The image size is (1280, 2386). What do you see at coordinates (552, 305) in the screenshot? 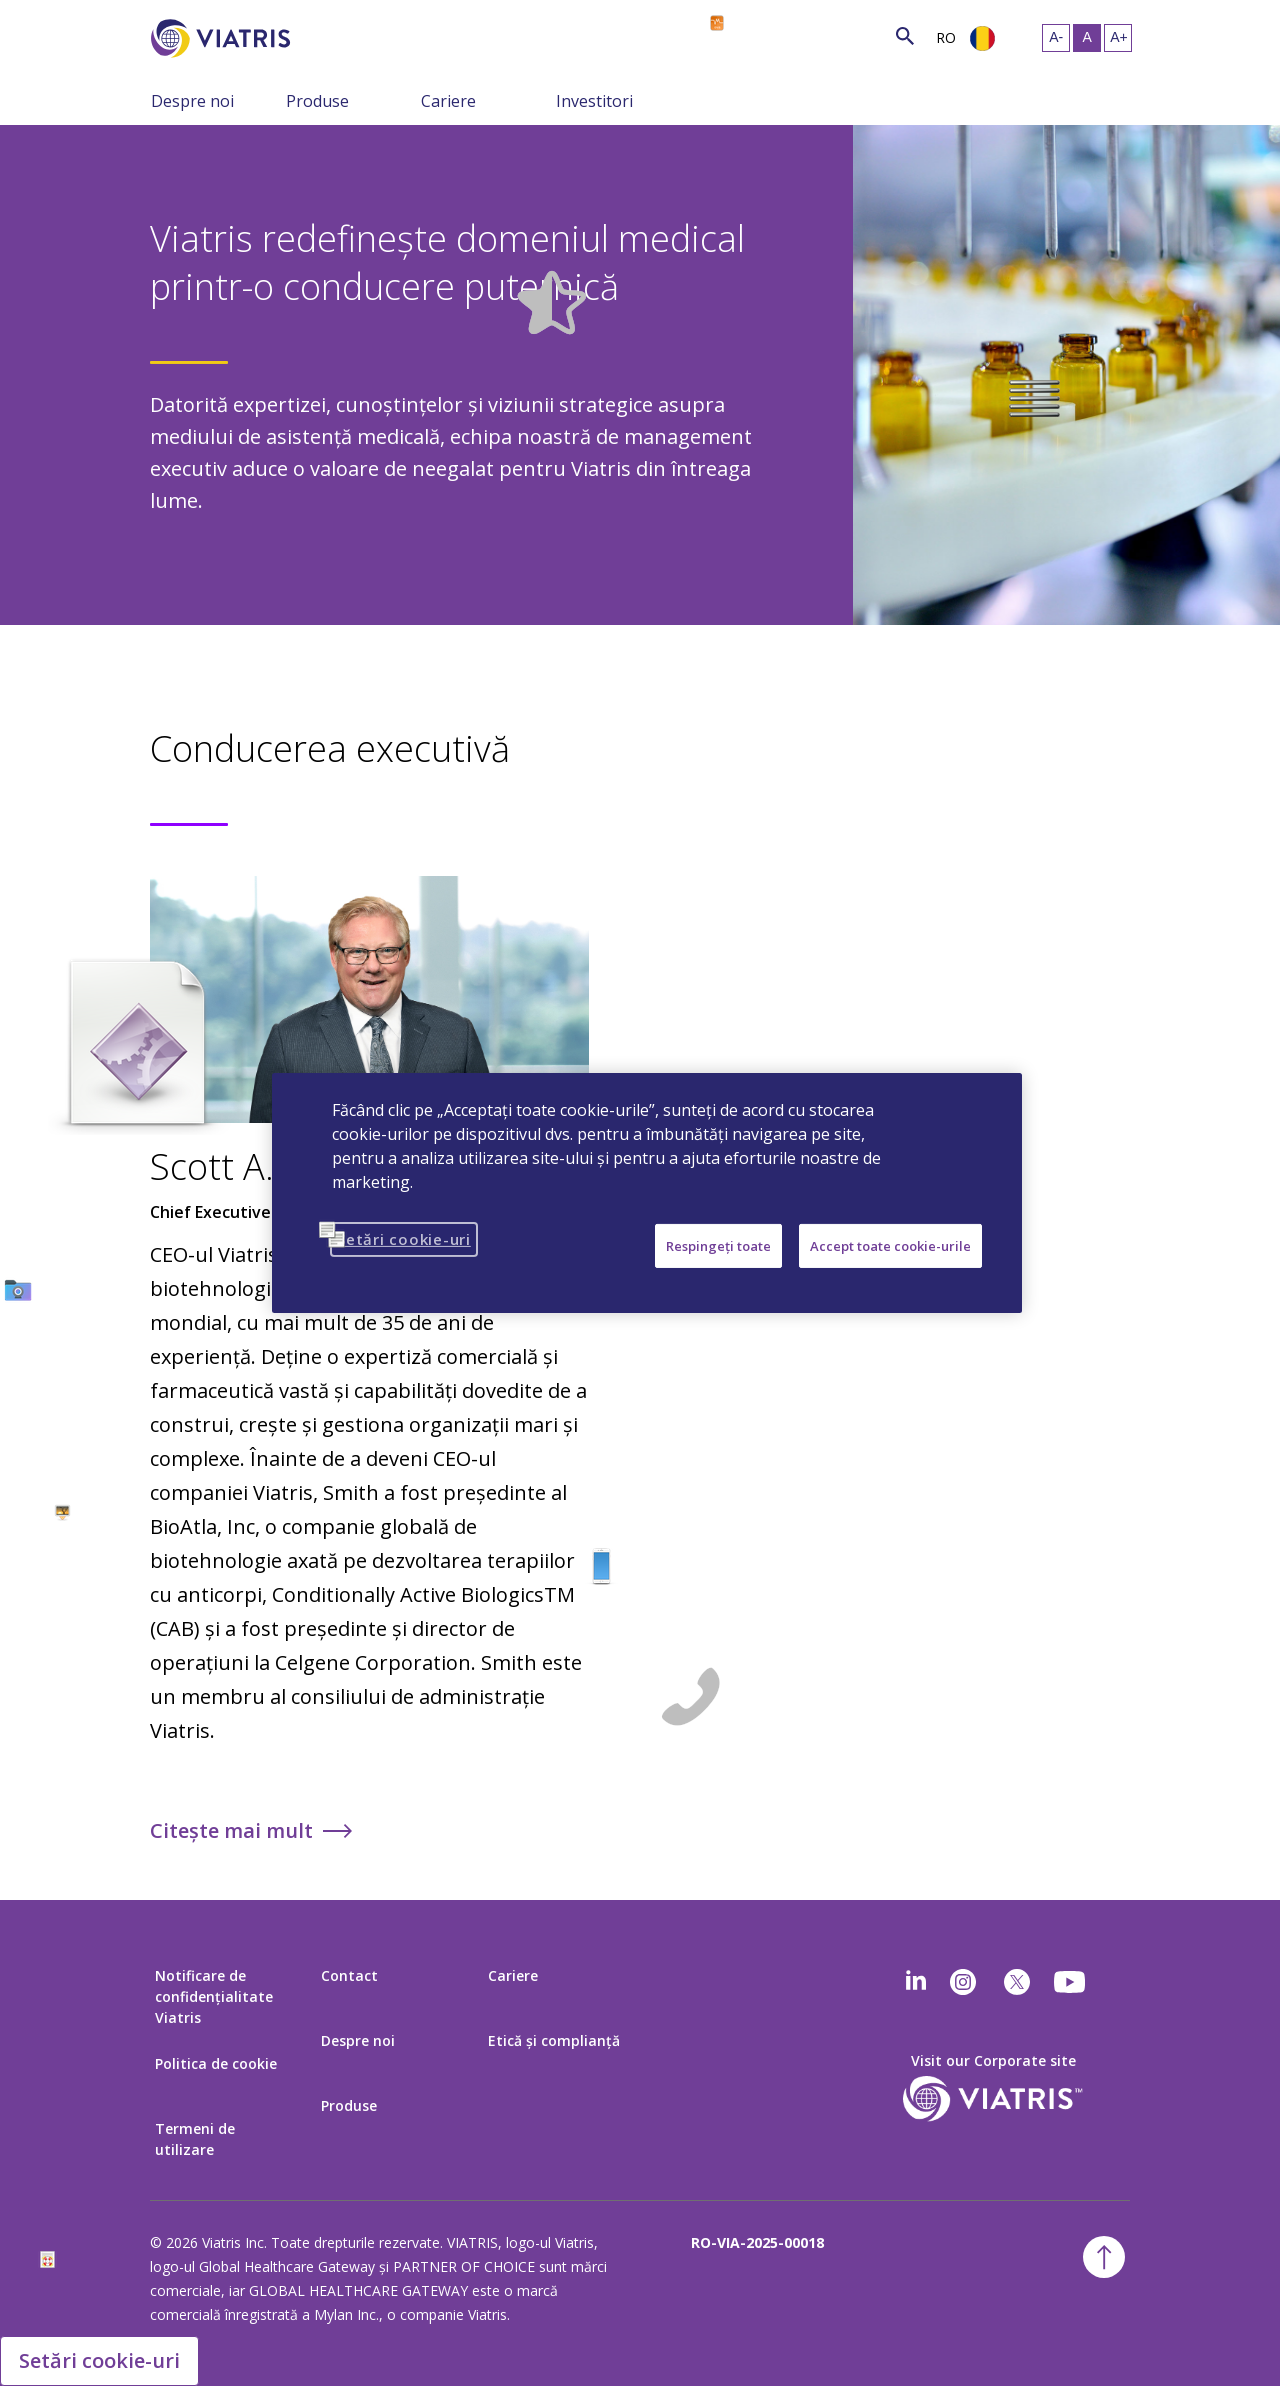
I see `indicates a partial or half rating` at bounding box center [552, 305].